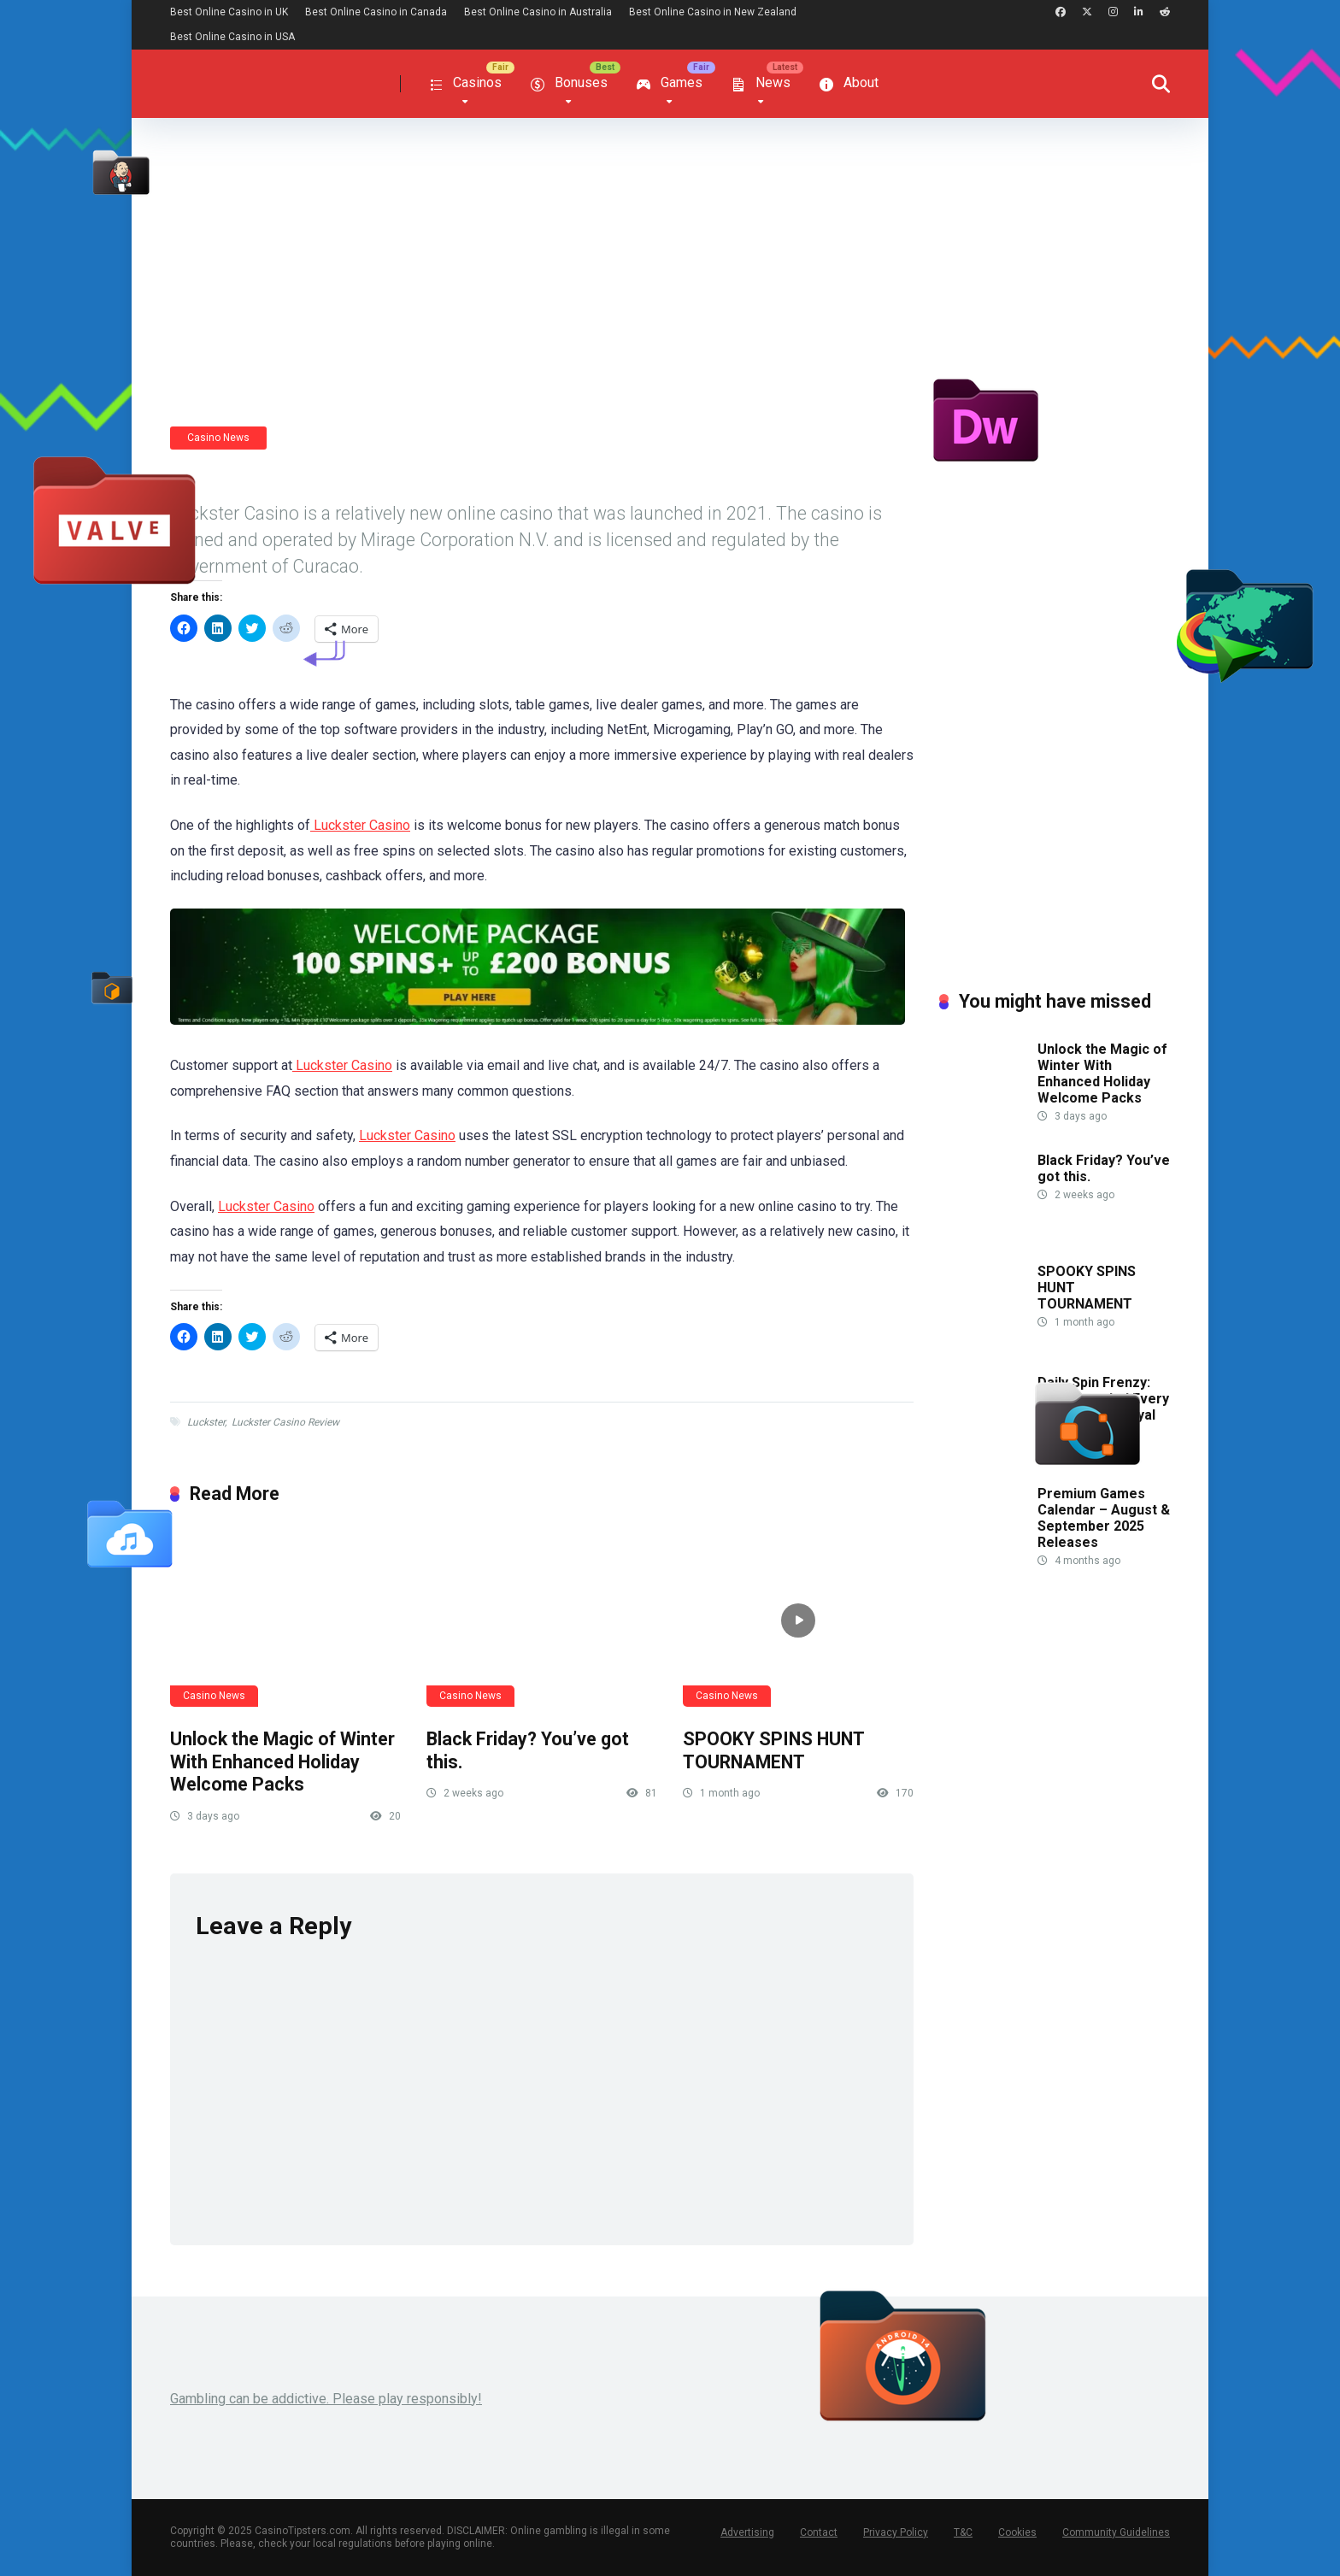 Image resolution: width=1340 pixels, height=2576 pixels. Describe the element at coordinates (1087, 1426) in the screenshot. I see `folder for octave programming files` at that location.